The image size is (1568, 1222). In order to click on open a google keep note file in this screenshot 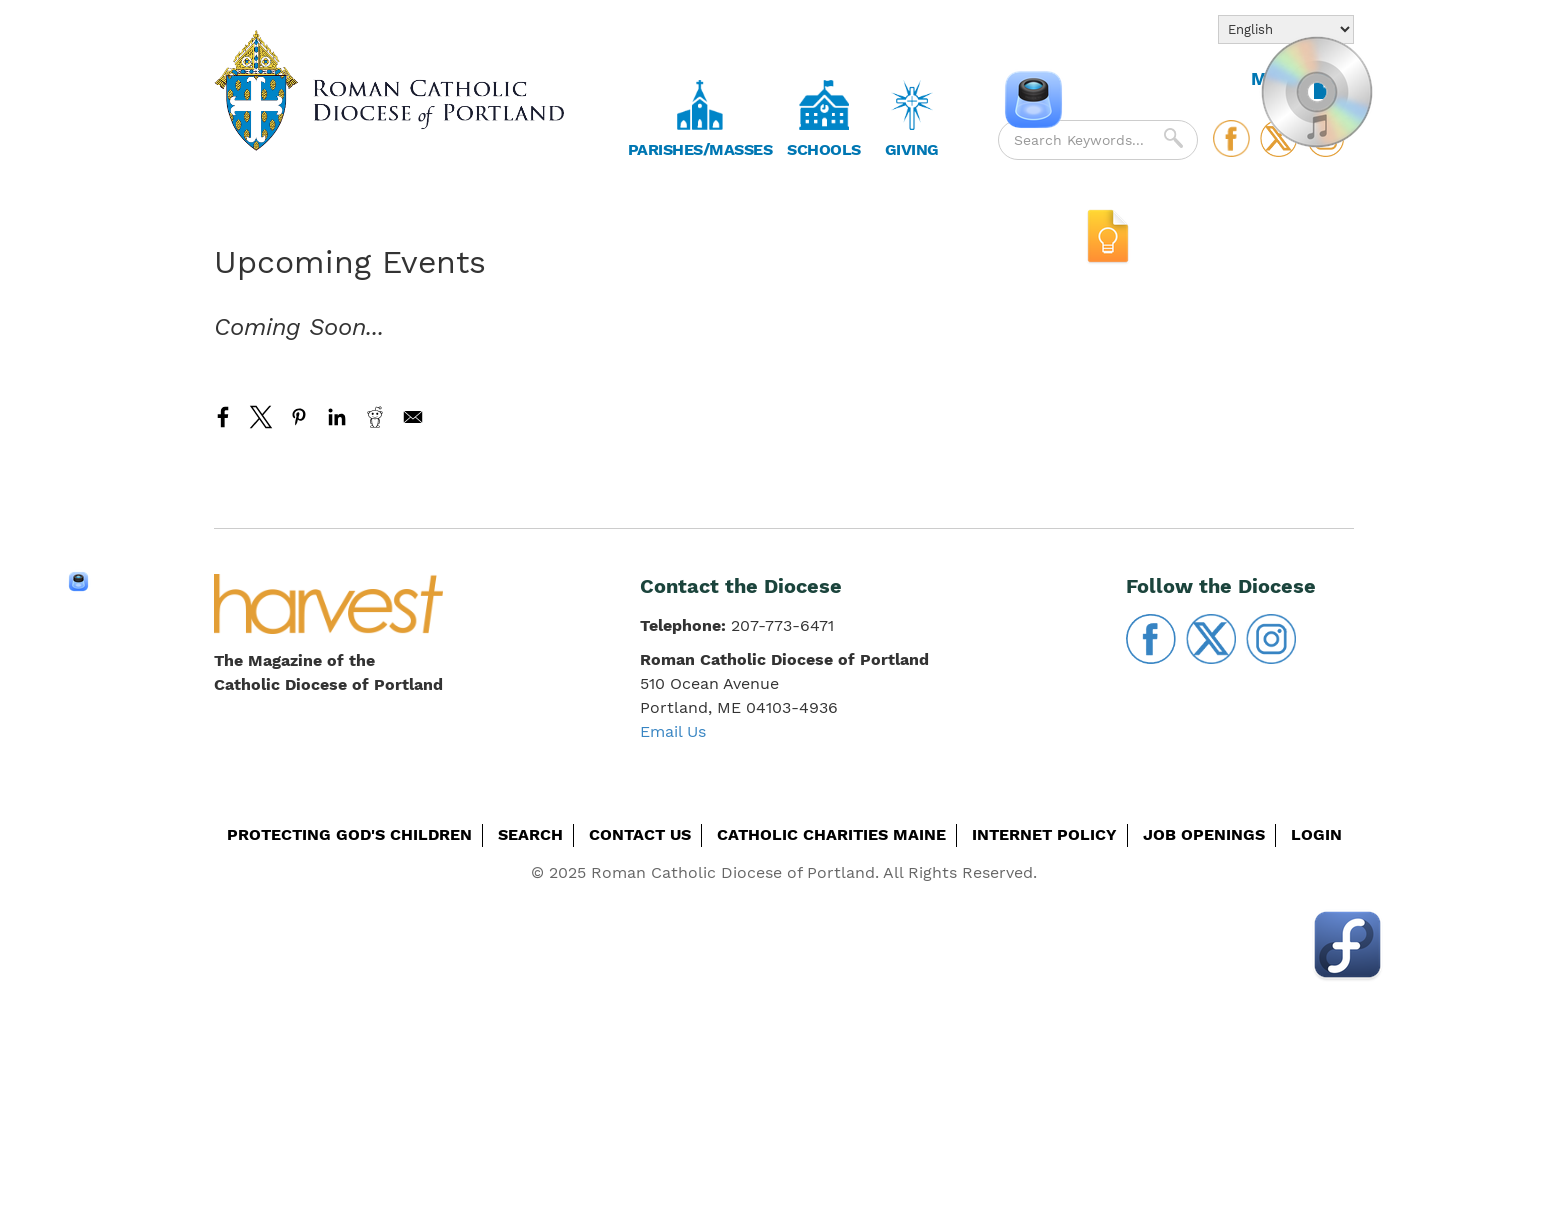, I will do `click(1108, 237)`.